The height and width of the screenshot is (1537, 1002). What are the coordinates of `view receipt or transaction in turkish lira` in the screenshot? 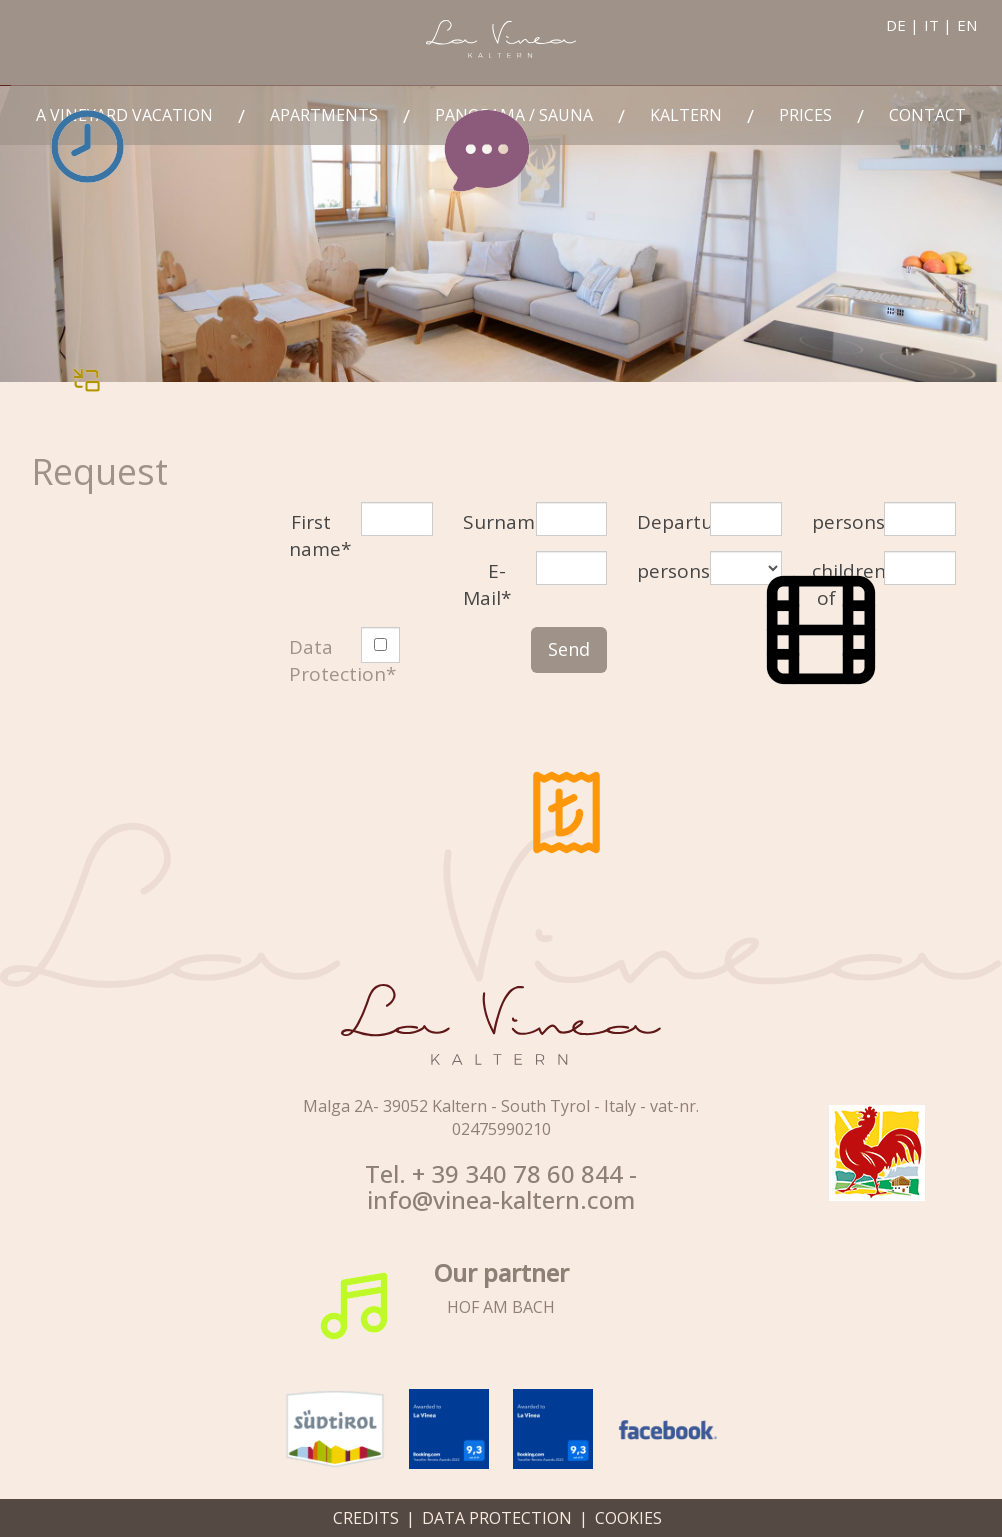 It's located at (566, 812).